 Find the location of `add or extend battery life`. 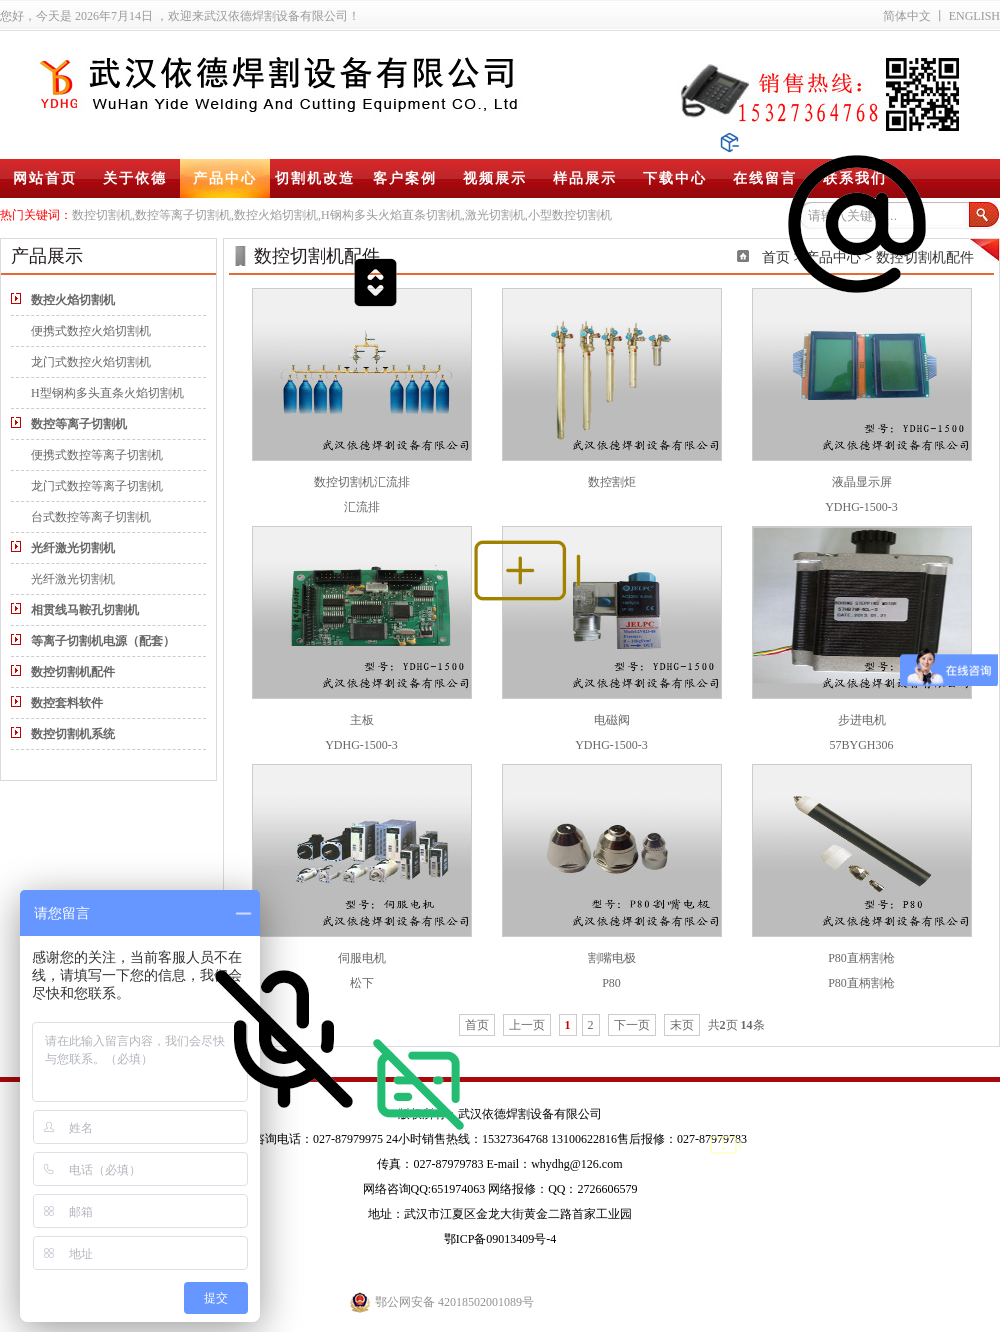

add or extend battery life is located at coordinates (525, 570).